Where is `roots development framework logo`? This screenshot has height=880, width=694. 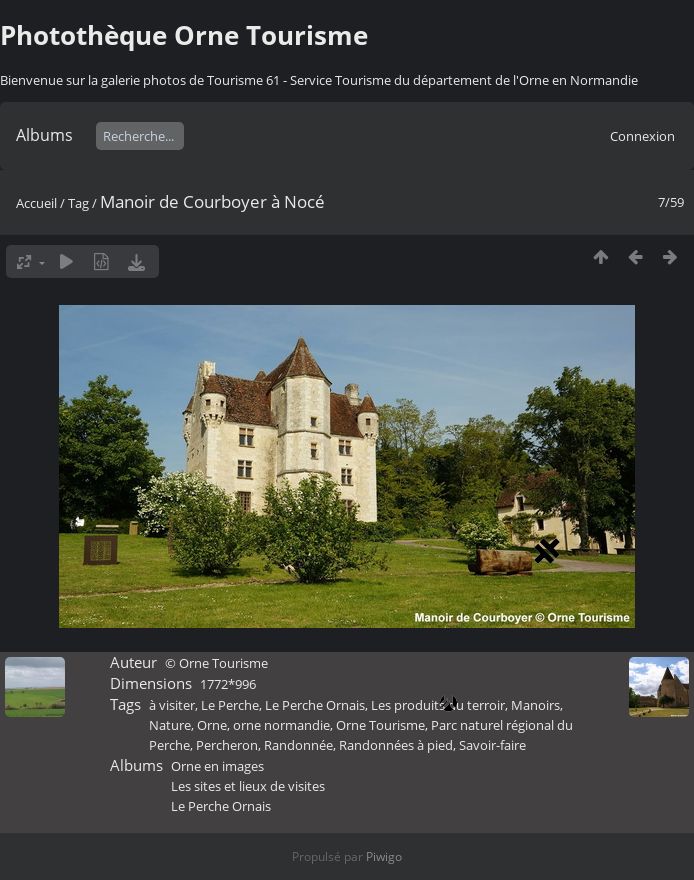 roots development framework logo is located at coordinates (448, 703).